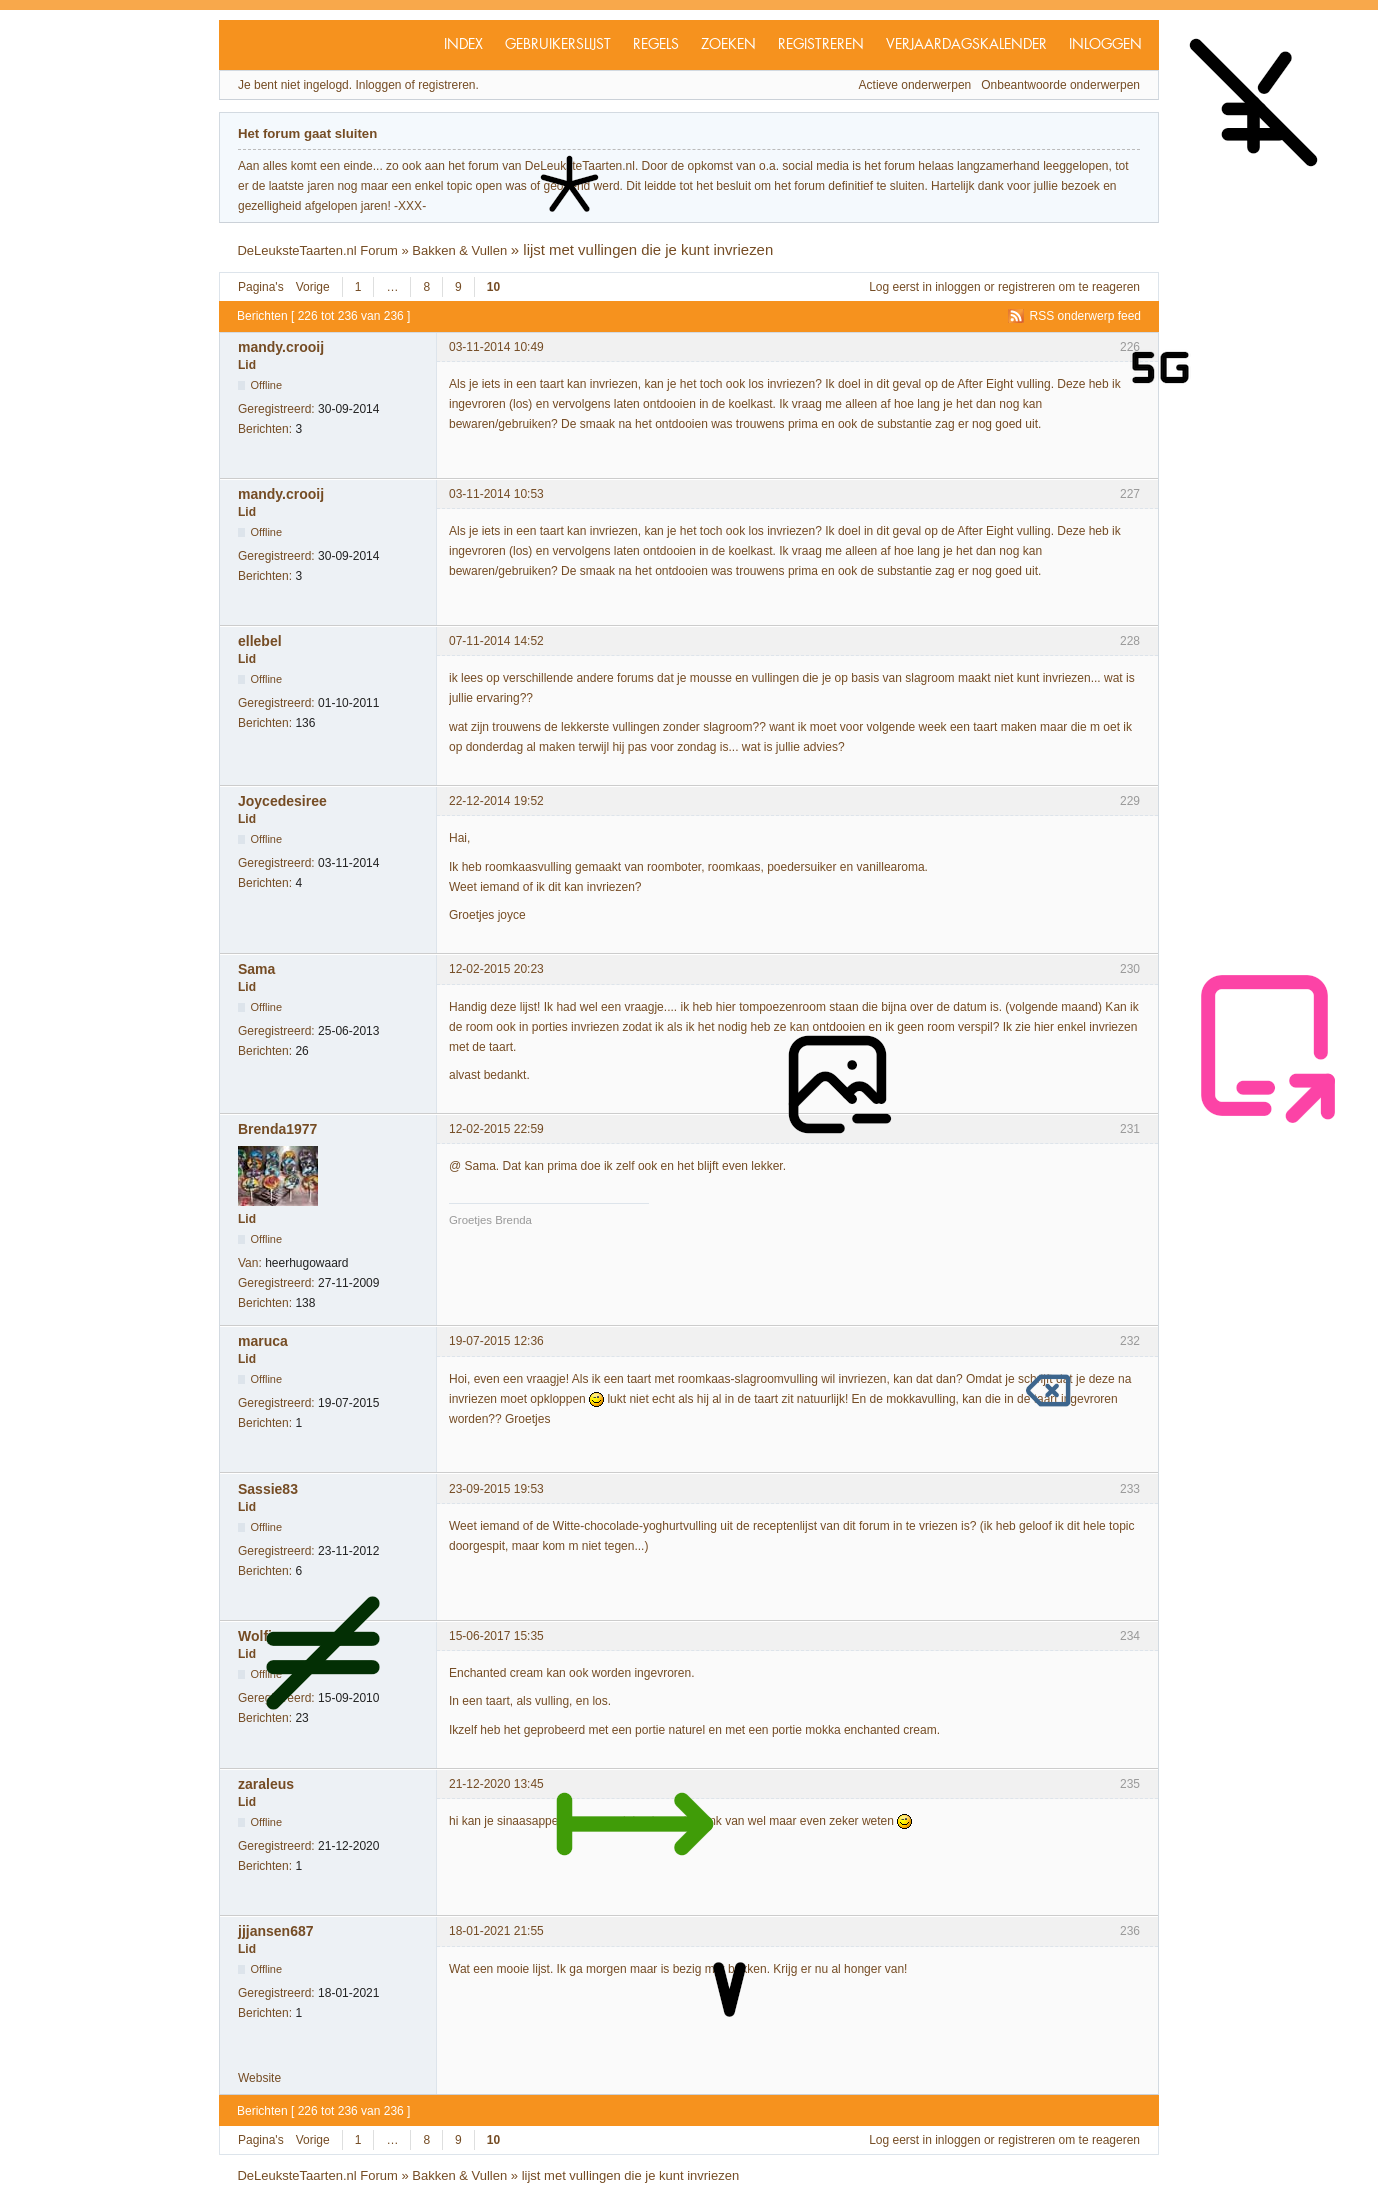 This screenshot has width=1378, height=2207. Describe the element at coordinates (837, 1084) in the screenshot. I see `remove a photo from your collection` at that location.